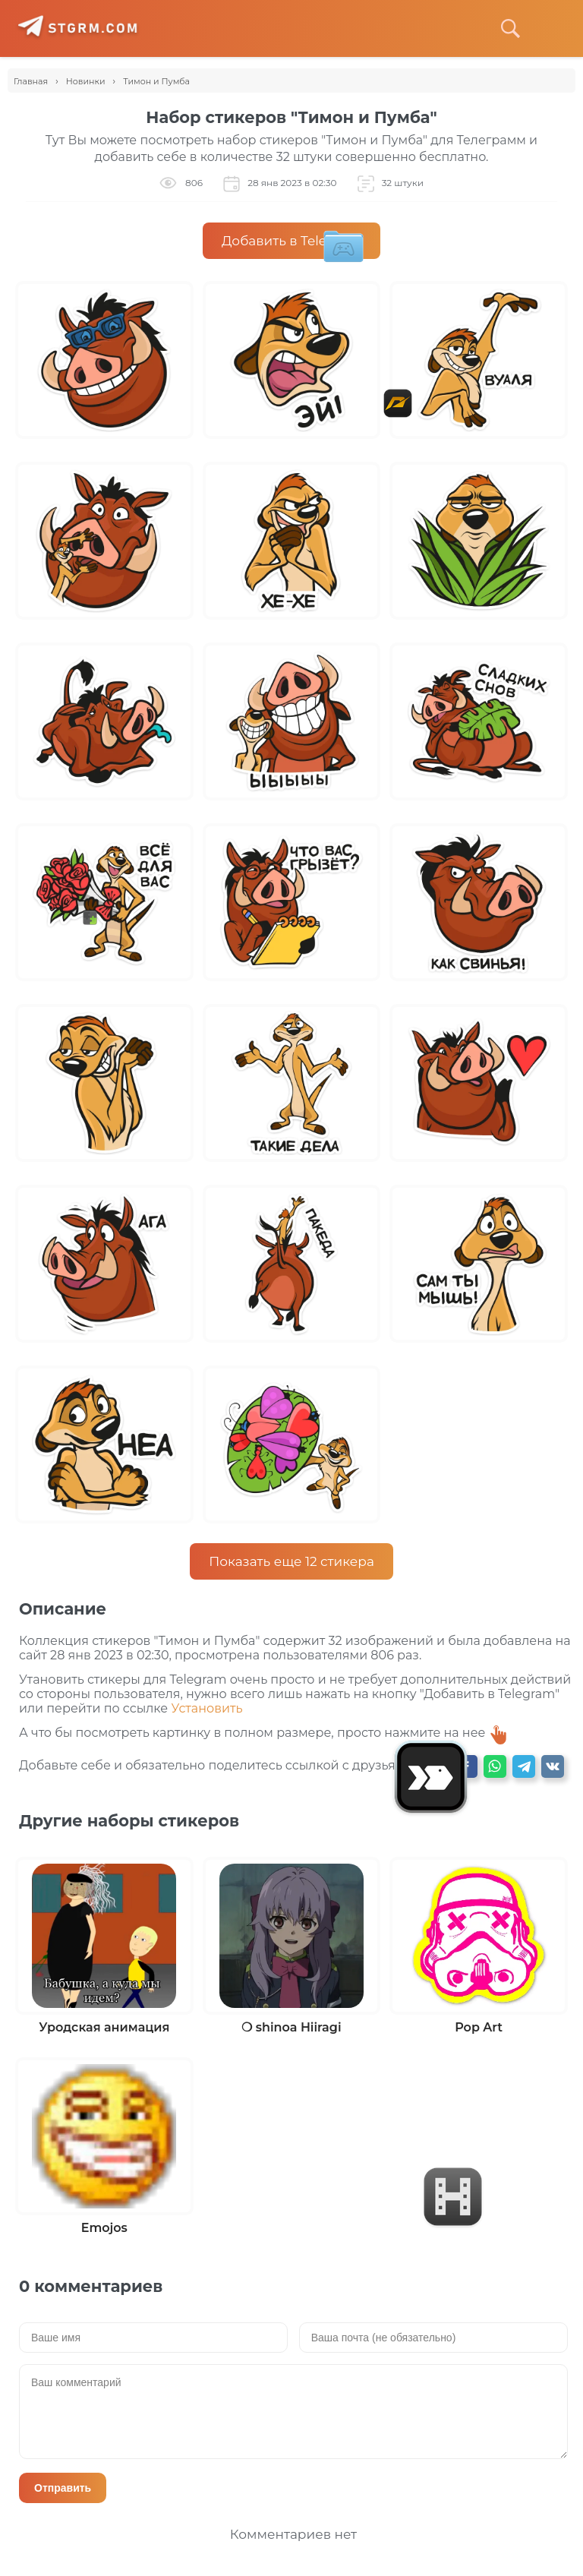  I want to click on open gnome extensions manager, so click(90, 917).